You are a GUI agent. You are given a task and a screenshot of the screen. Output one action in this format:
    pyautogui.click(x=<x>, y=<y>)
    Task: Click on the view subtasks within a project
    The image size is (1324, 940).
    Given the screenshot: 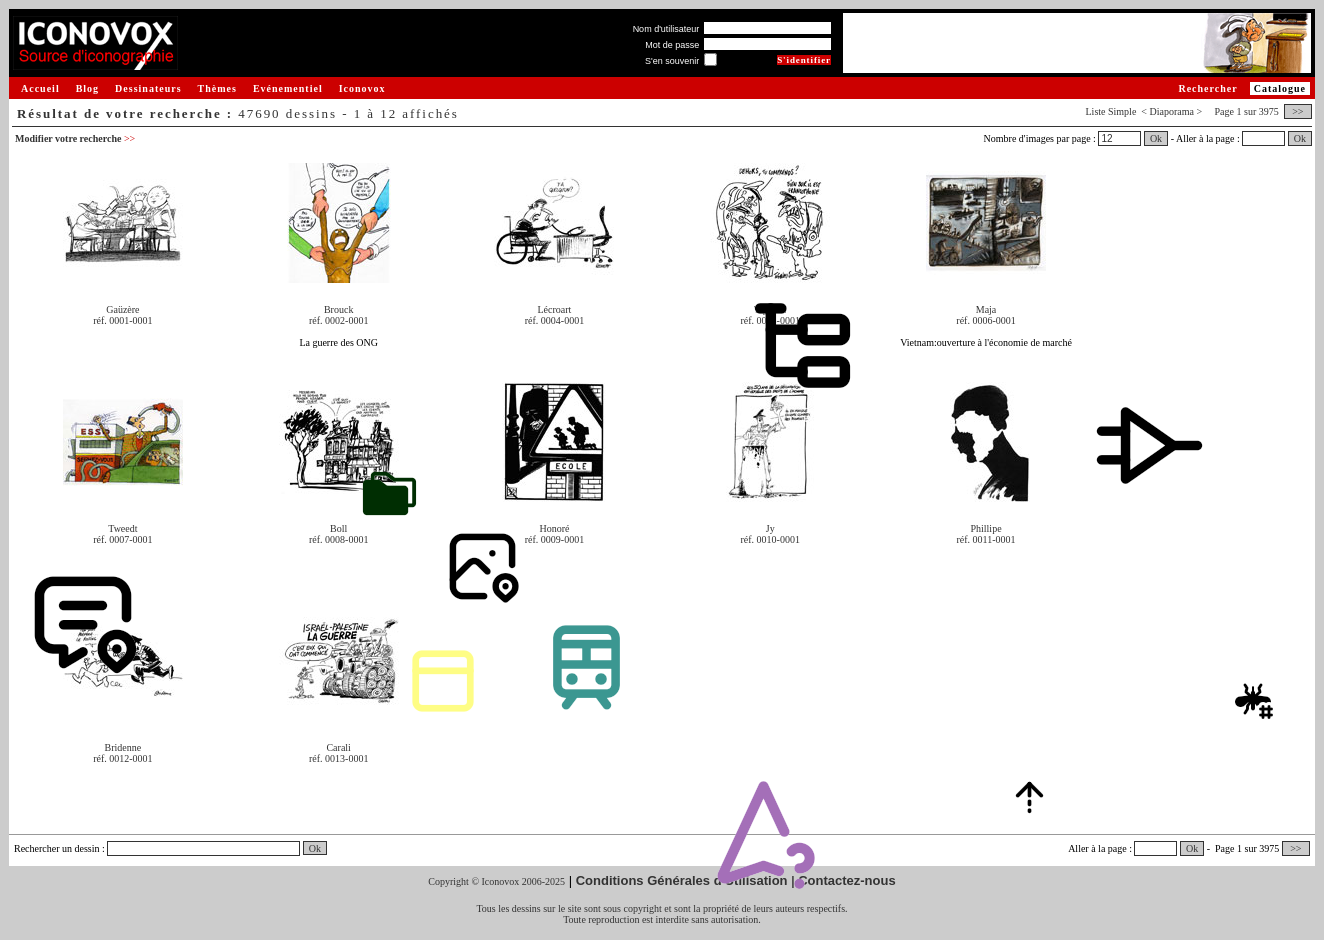 What is the action you would take?
    pyautogui.click(x=802, y=345)
    